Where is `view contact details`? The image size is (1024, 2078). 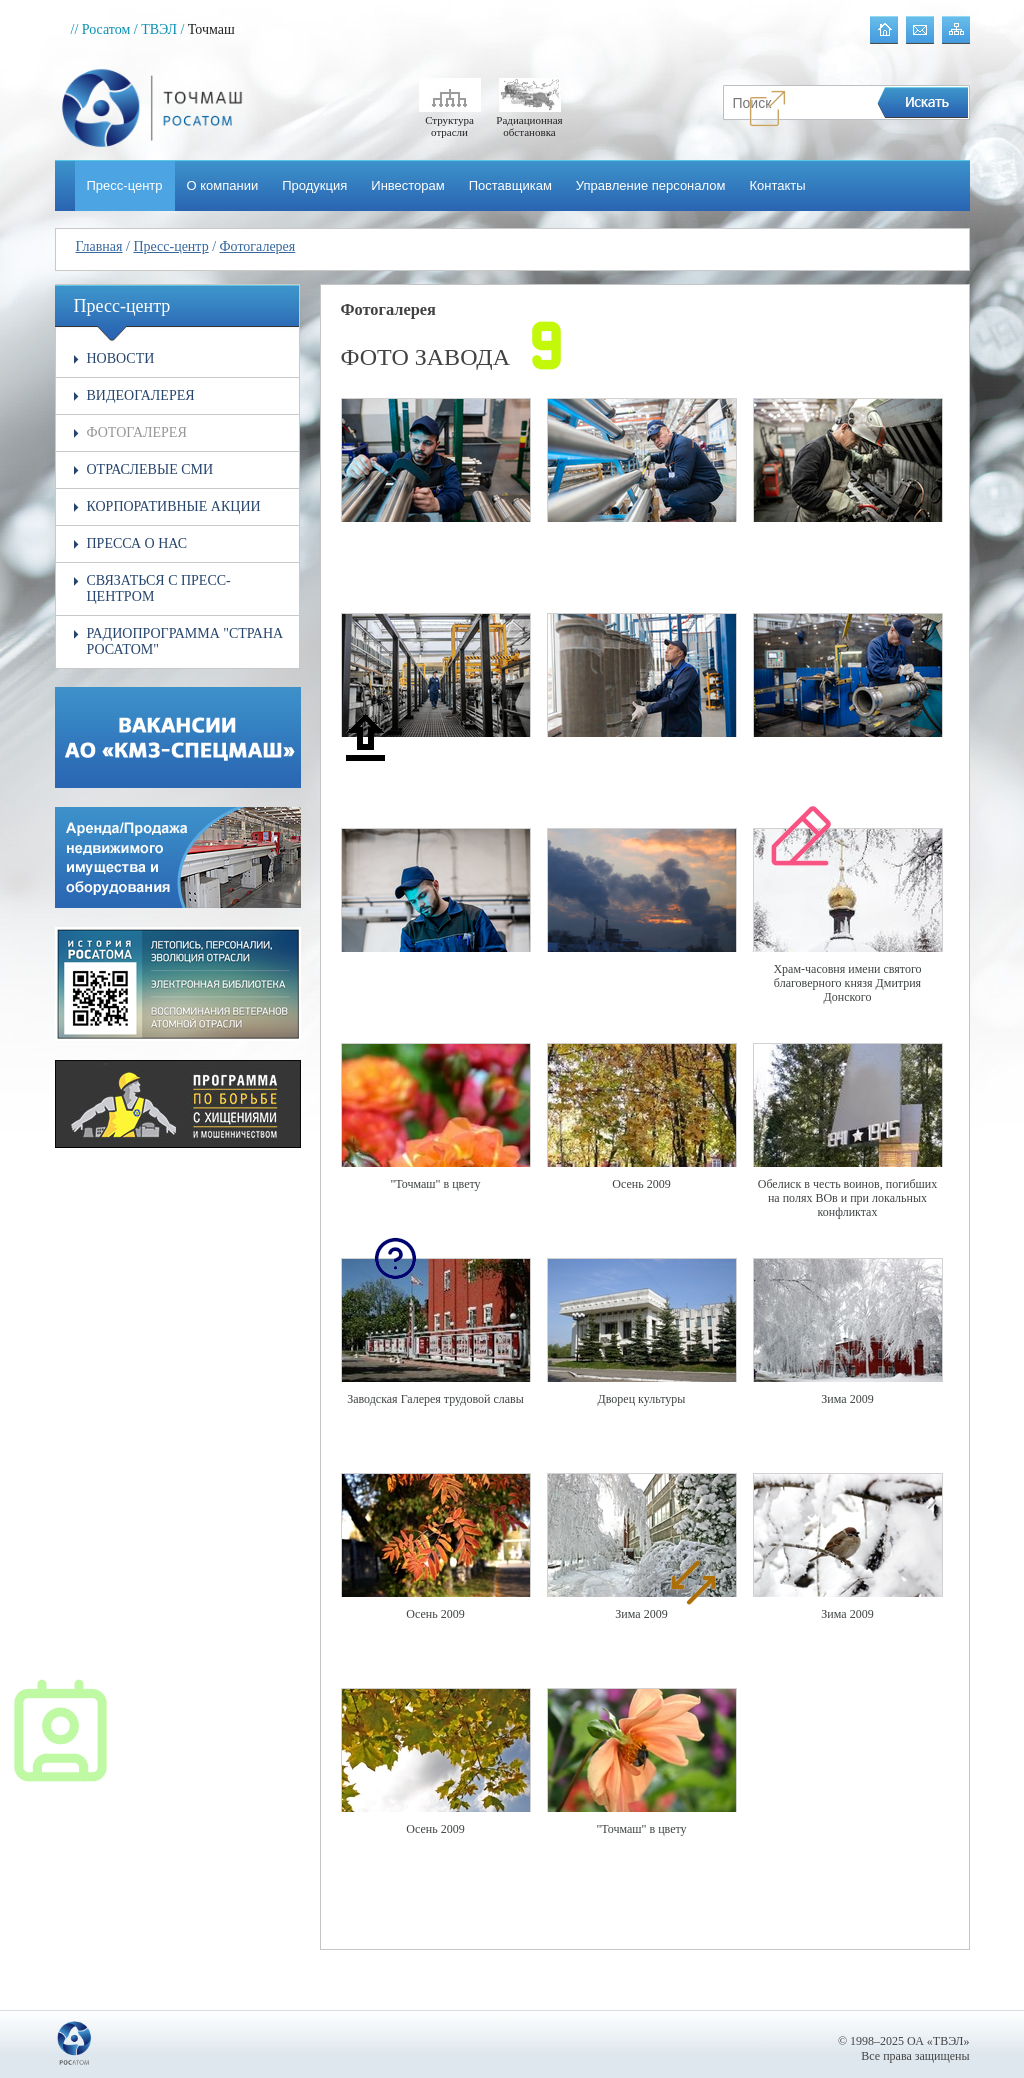 view contact details is located at coordinates (60, 1730).